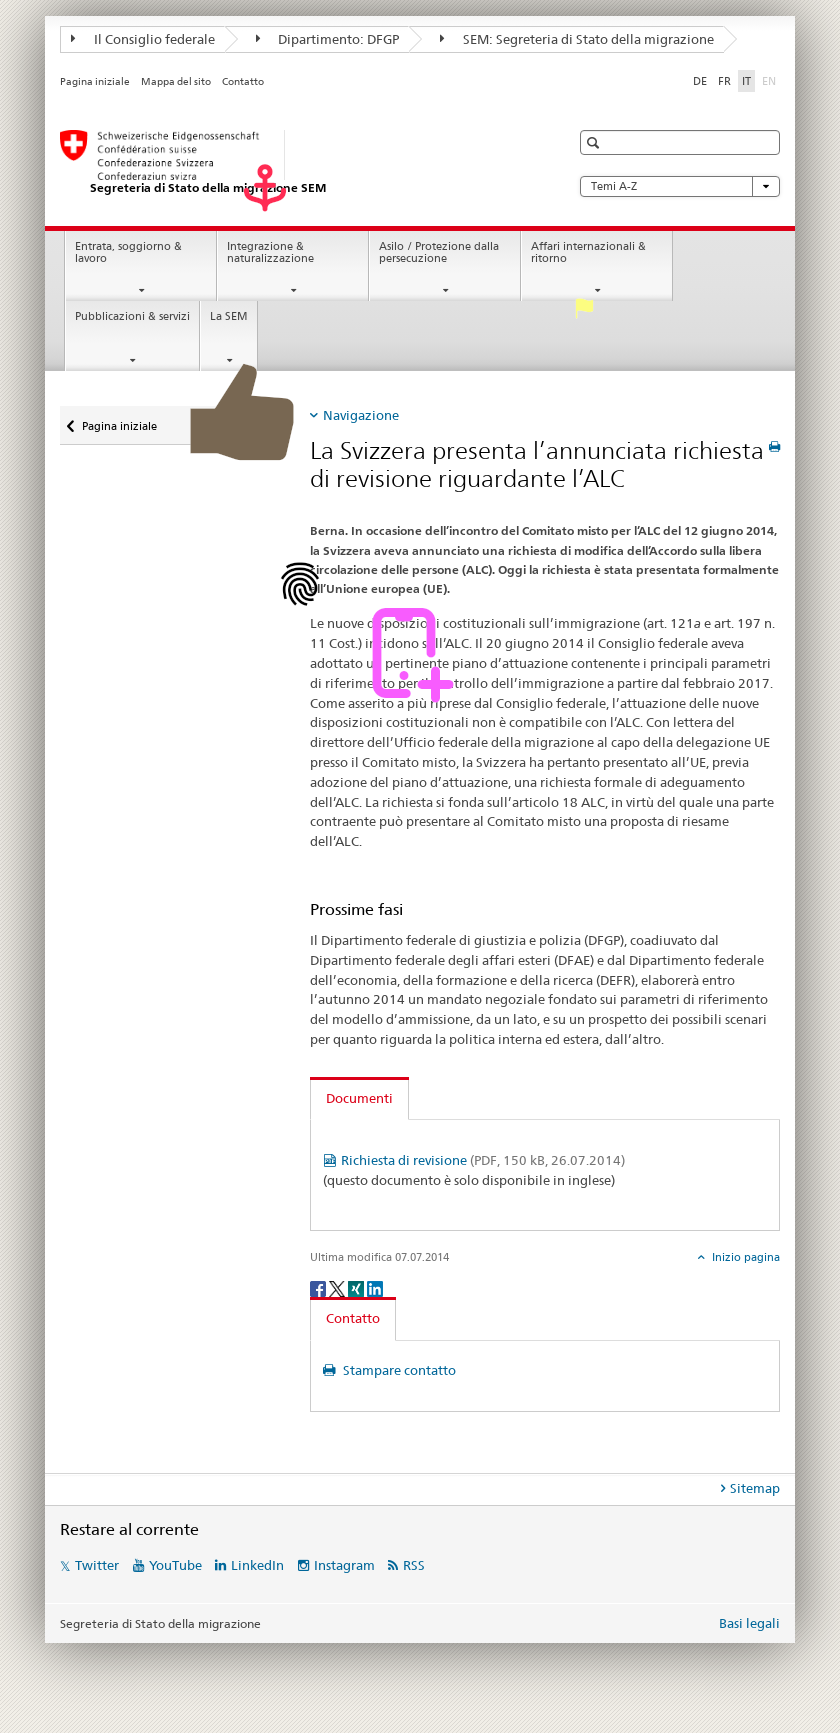 The height and width of the screenshot is (1733, 840). What do you see at coordinates (584, 308) in the screenshot?
I see `flag or report content` at bounding box center [584, 308].